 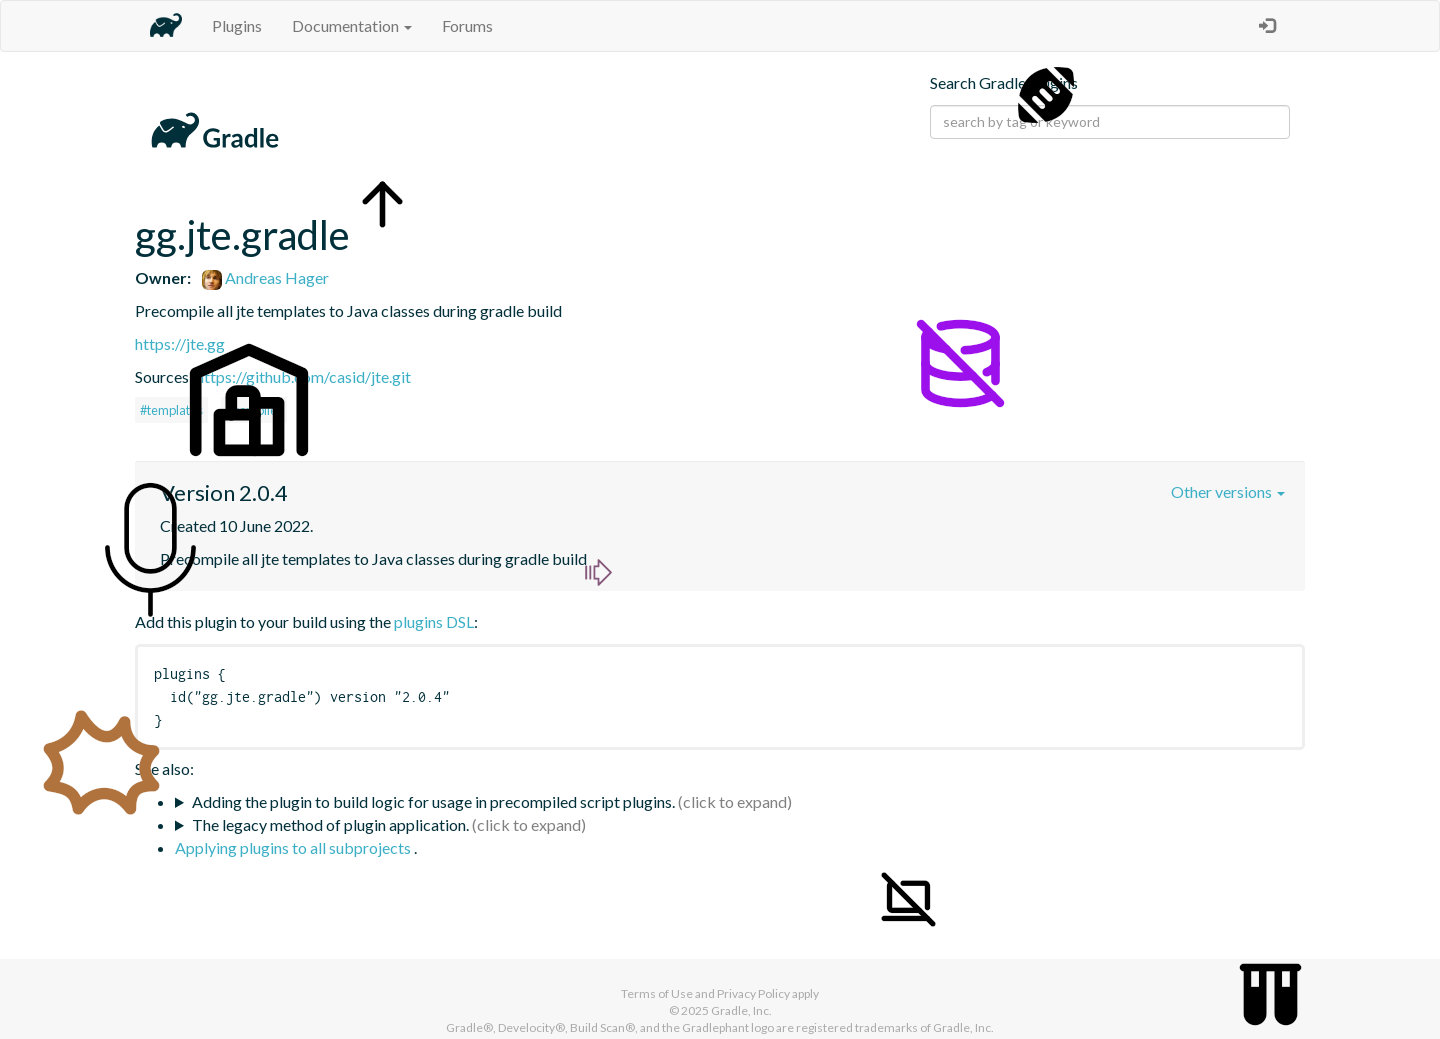 What do you see at coordinates (1270, 994) in the screenshot?
I see `view lab results or test samples` at bounding box center [1270, 994].